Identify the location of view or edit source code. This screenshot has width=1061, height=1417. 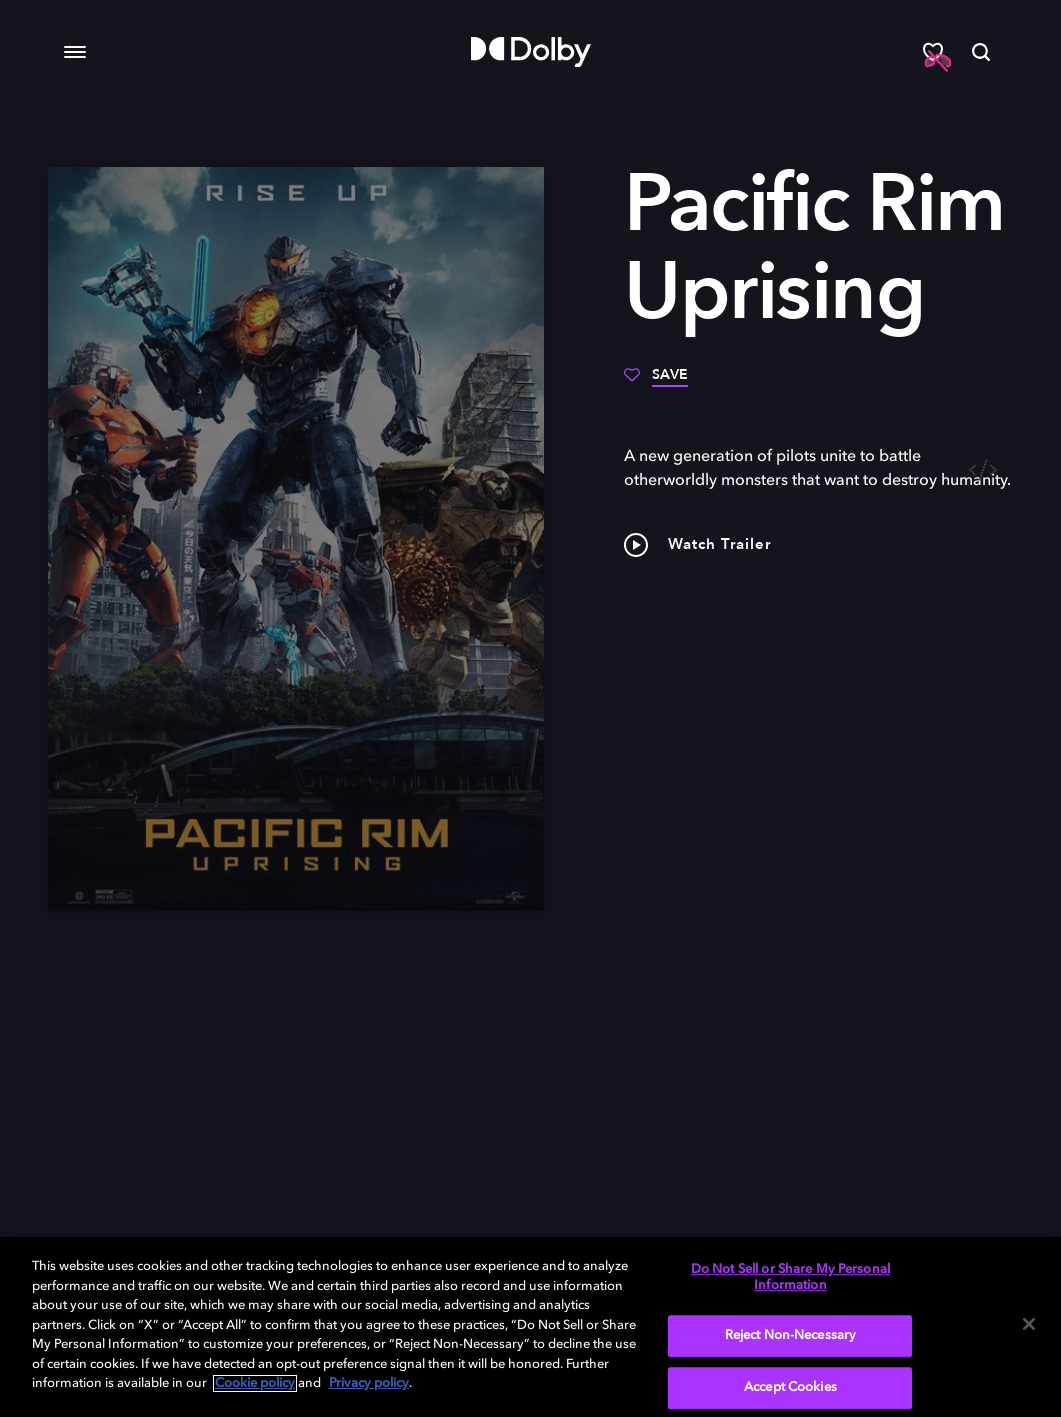
(983, 470).